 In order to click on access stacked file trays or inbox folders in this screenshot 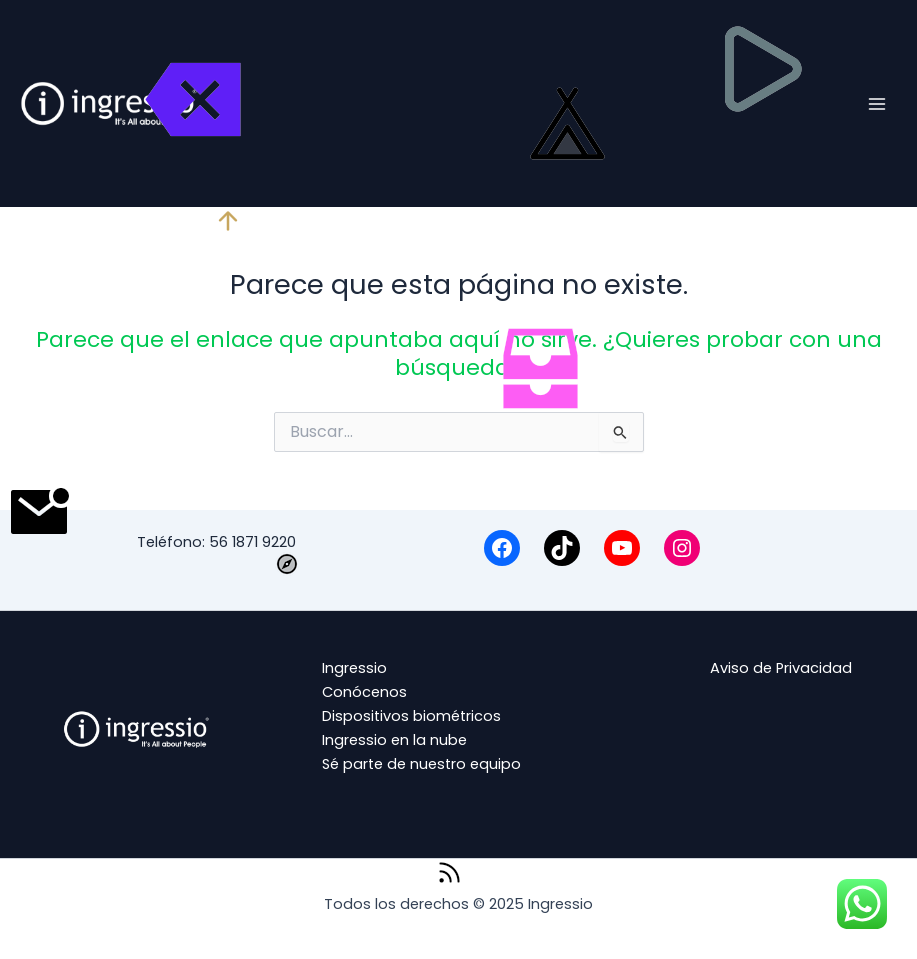, I will do `click(540, 368)`.